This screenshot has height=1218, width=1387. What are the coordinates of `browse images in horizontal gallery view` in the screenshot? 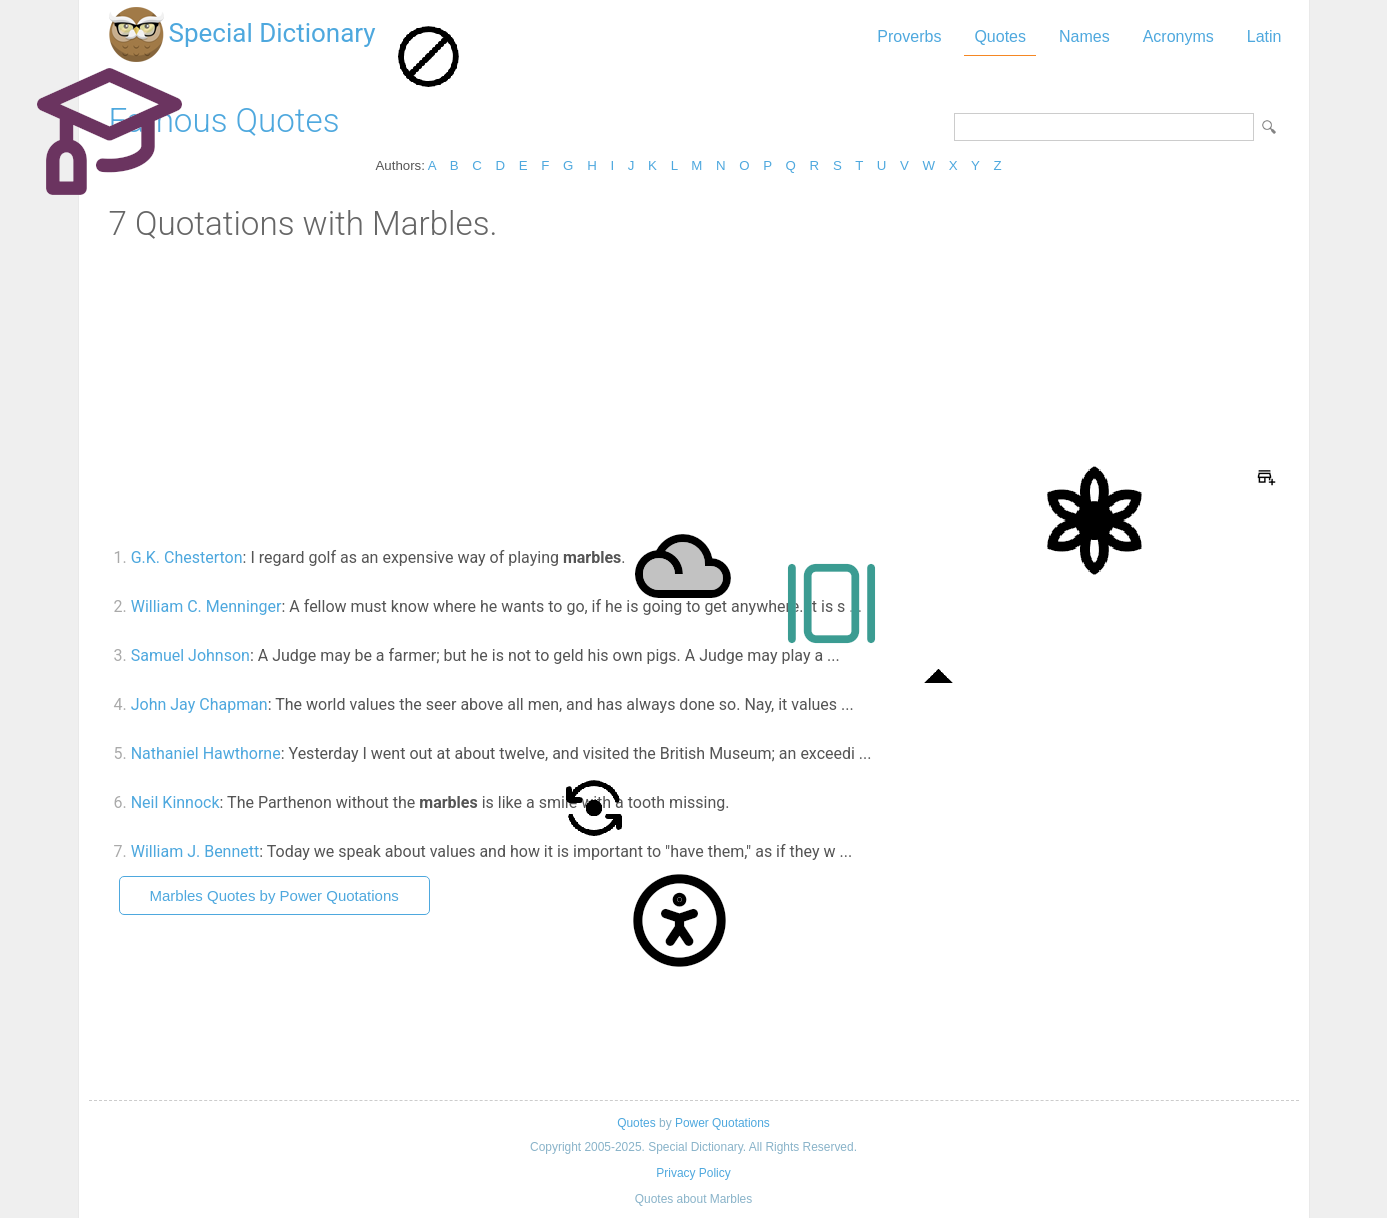 It's located at (831, 603).